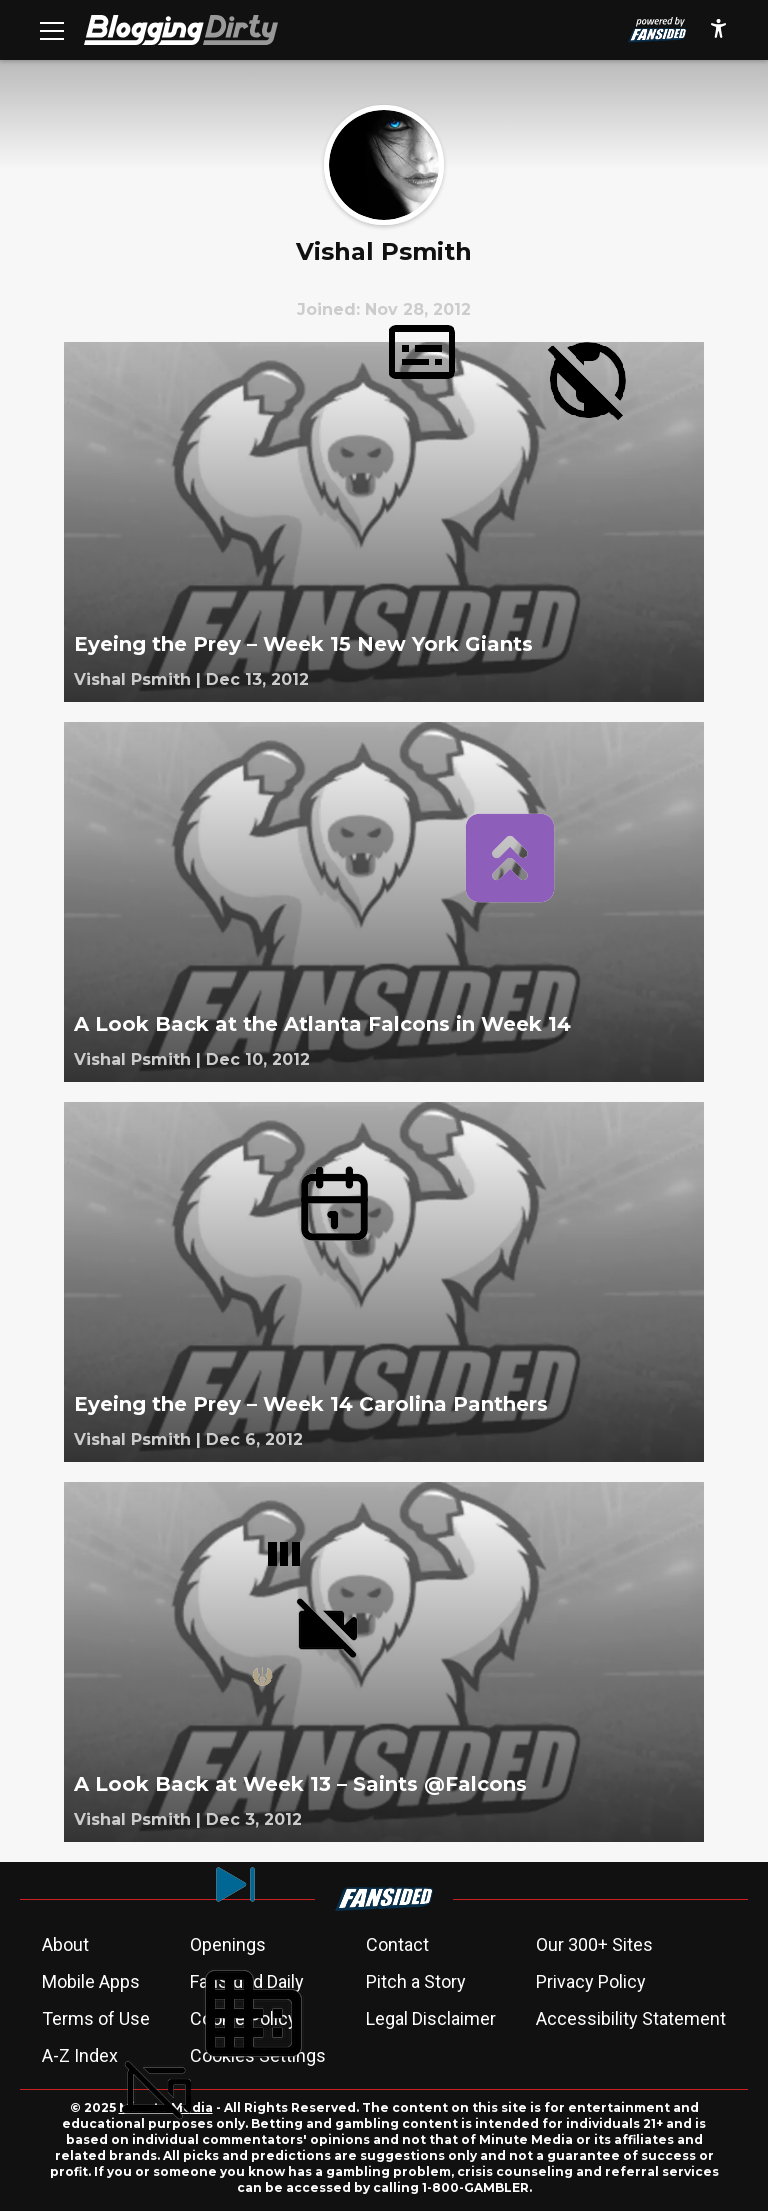  What do you see at coordinates (253, 2013) in the screenshot?
I see `view organization or company details` at bounding box center [253, 2013].